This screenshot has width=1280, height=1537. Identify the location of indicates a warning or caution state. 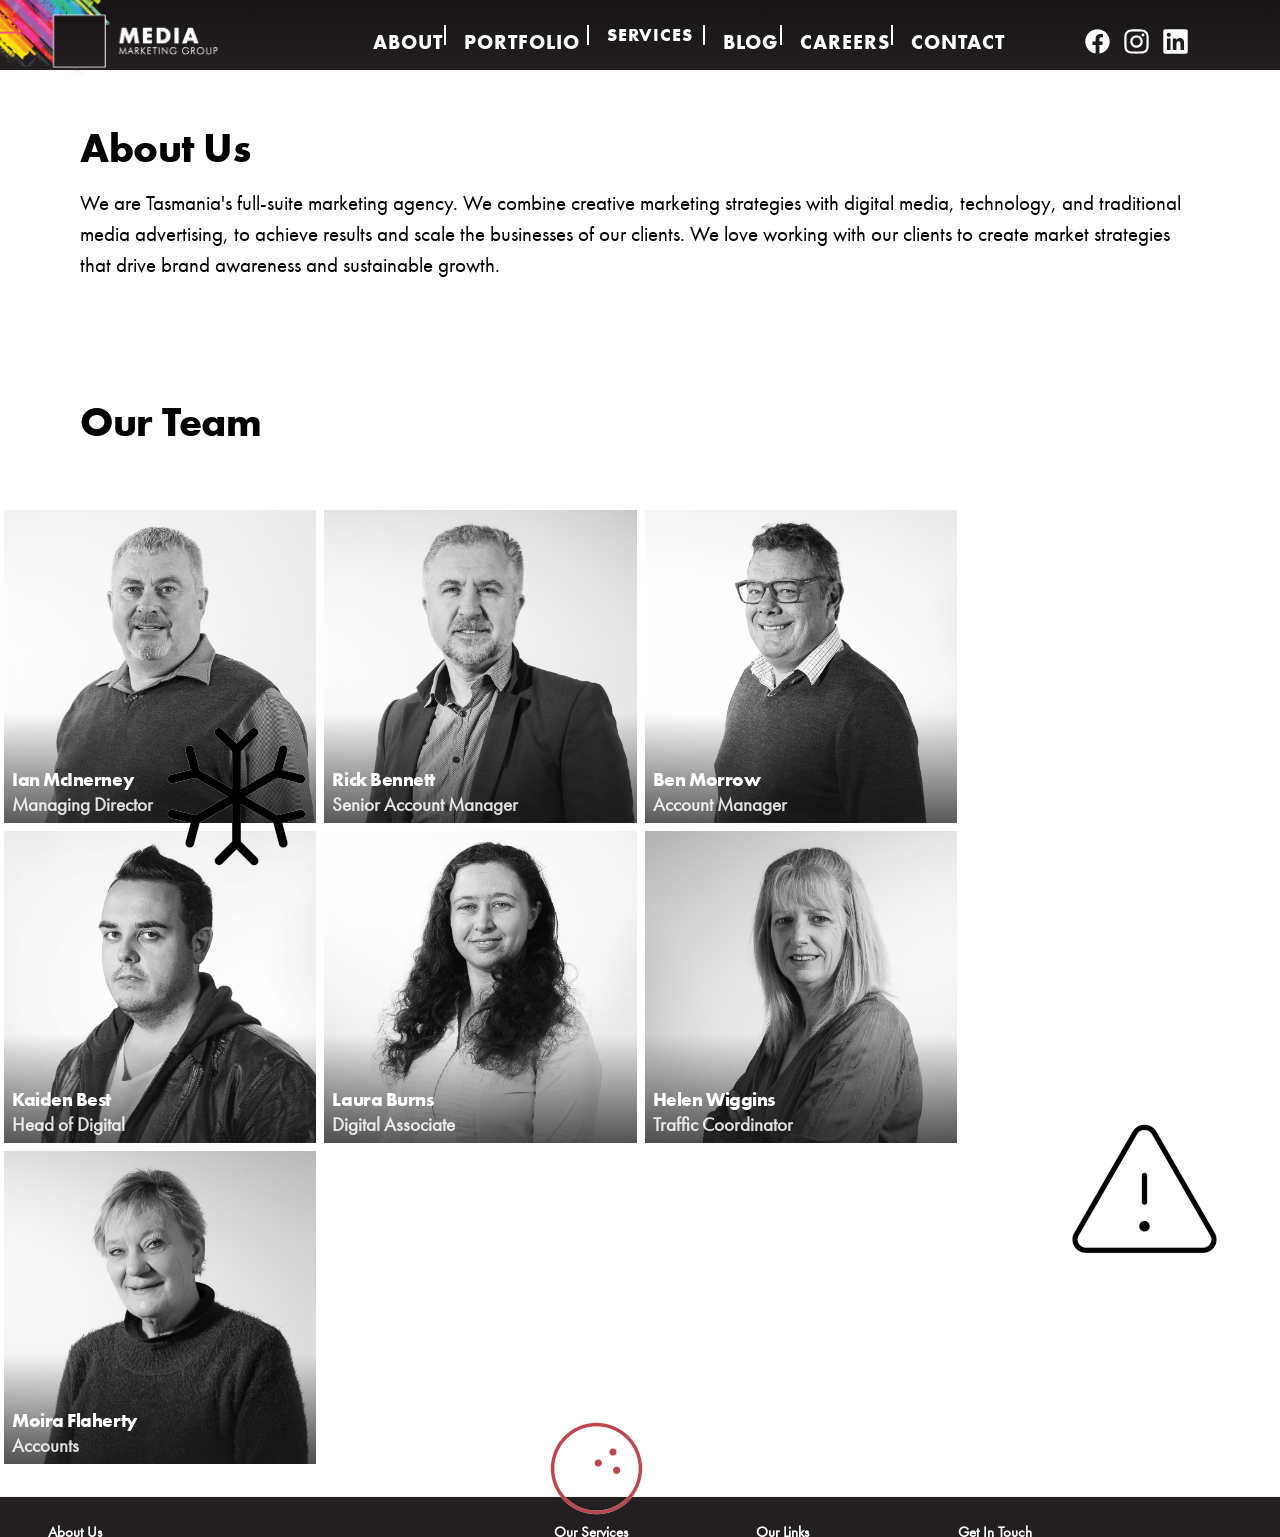
(1144, 1191).